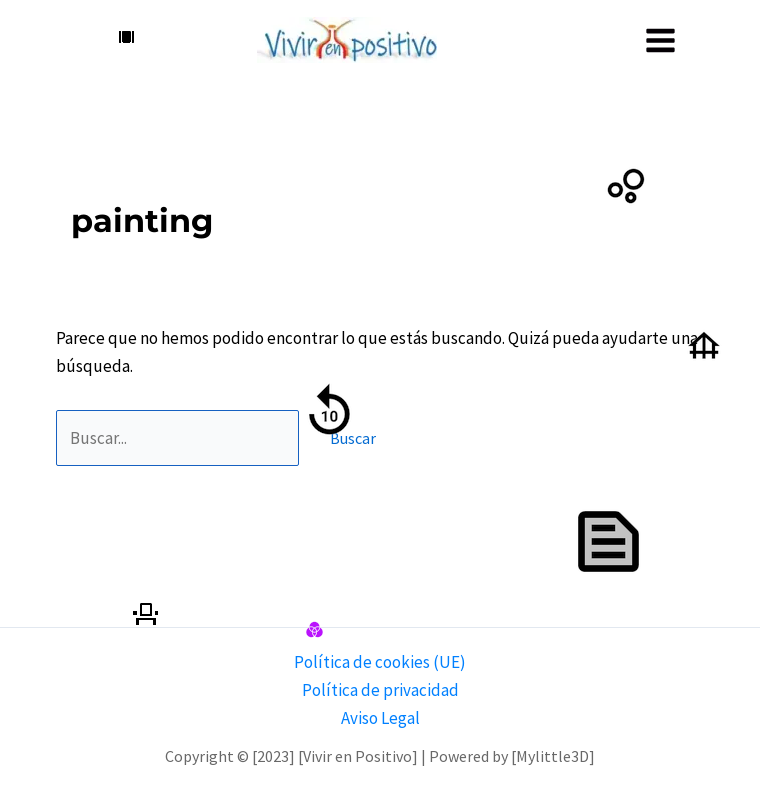 The width and height of the screenshot is (760, 800). I want to click on view bubble chart visualization, so click(625, 186).